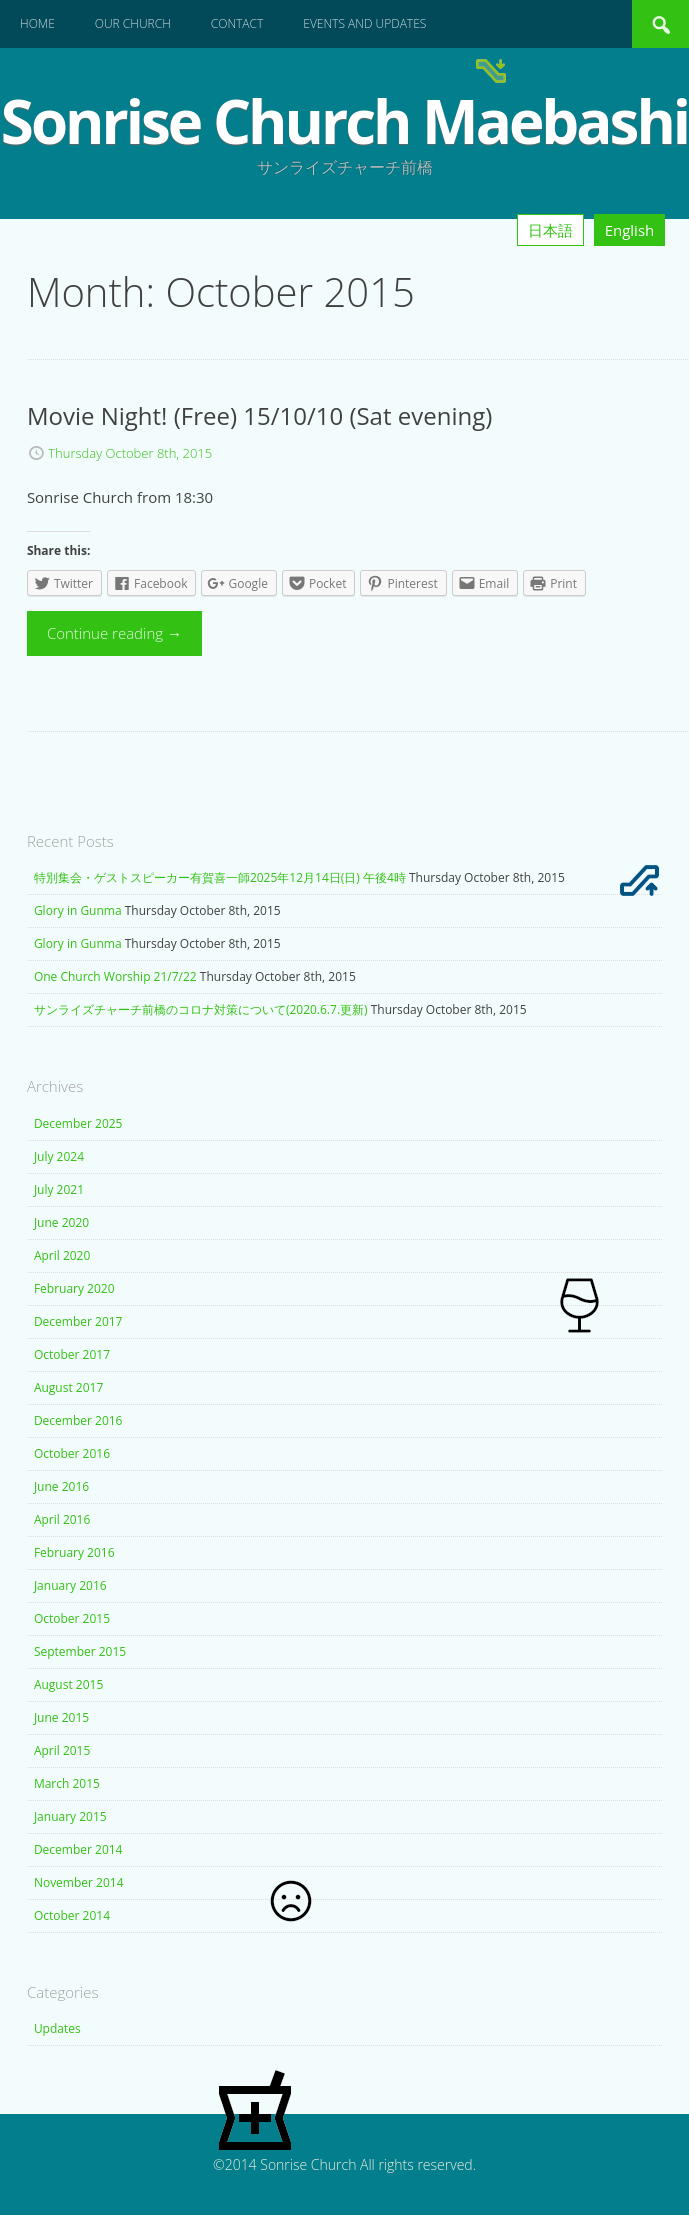  I want to click on browse wine selection or menu, so click(579, 1303).